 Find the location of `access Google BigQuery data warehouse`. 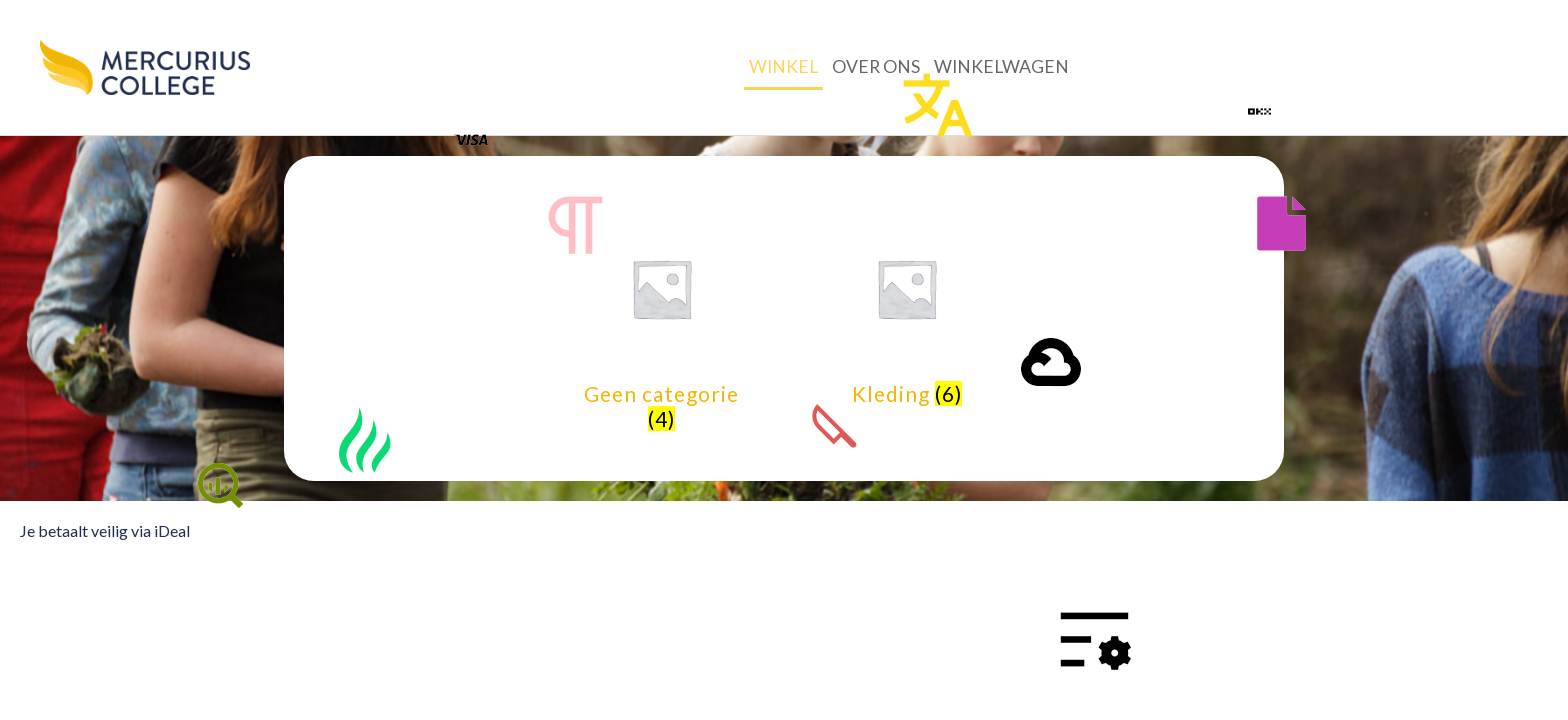

access Google BigQuery data warehouse is located at coordinates (220, 485).